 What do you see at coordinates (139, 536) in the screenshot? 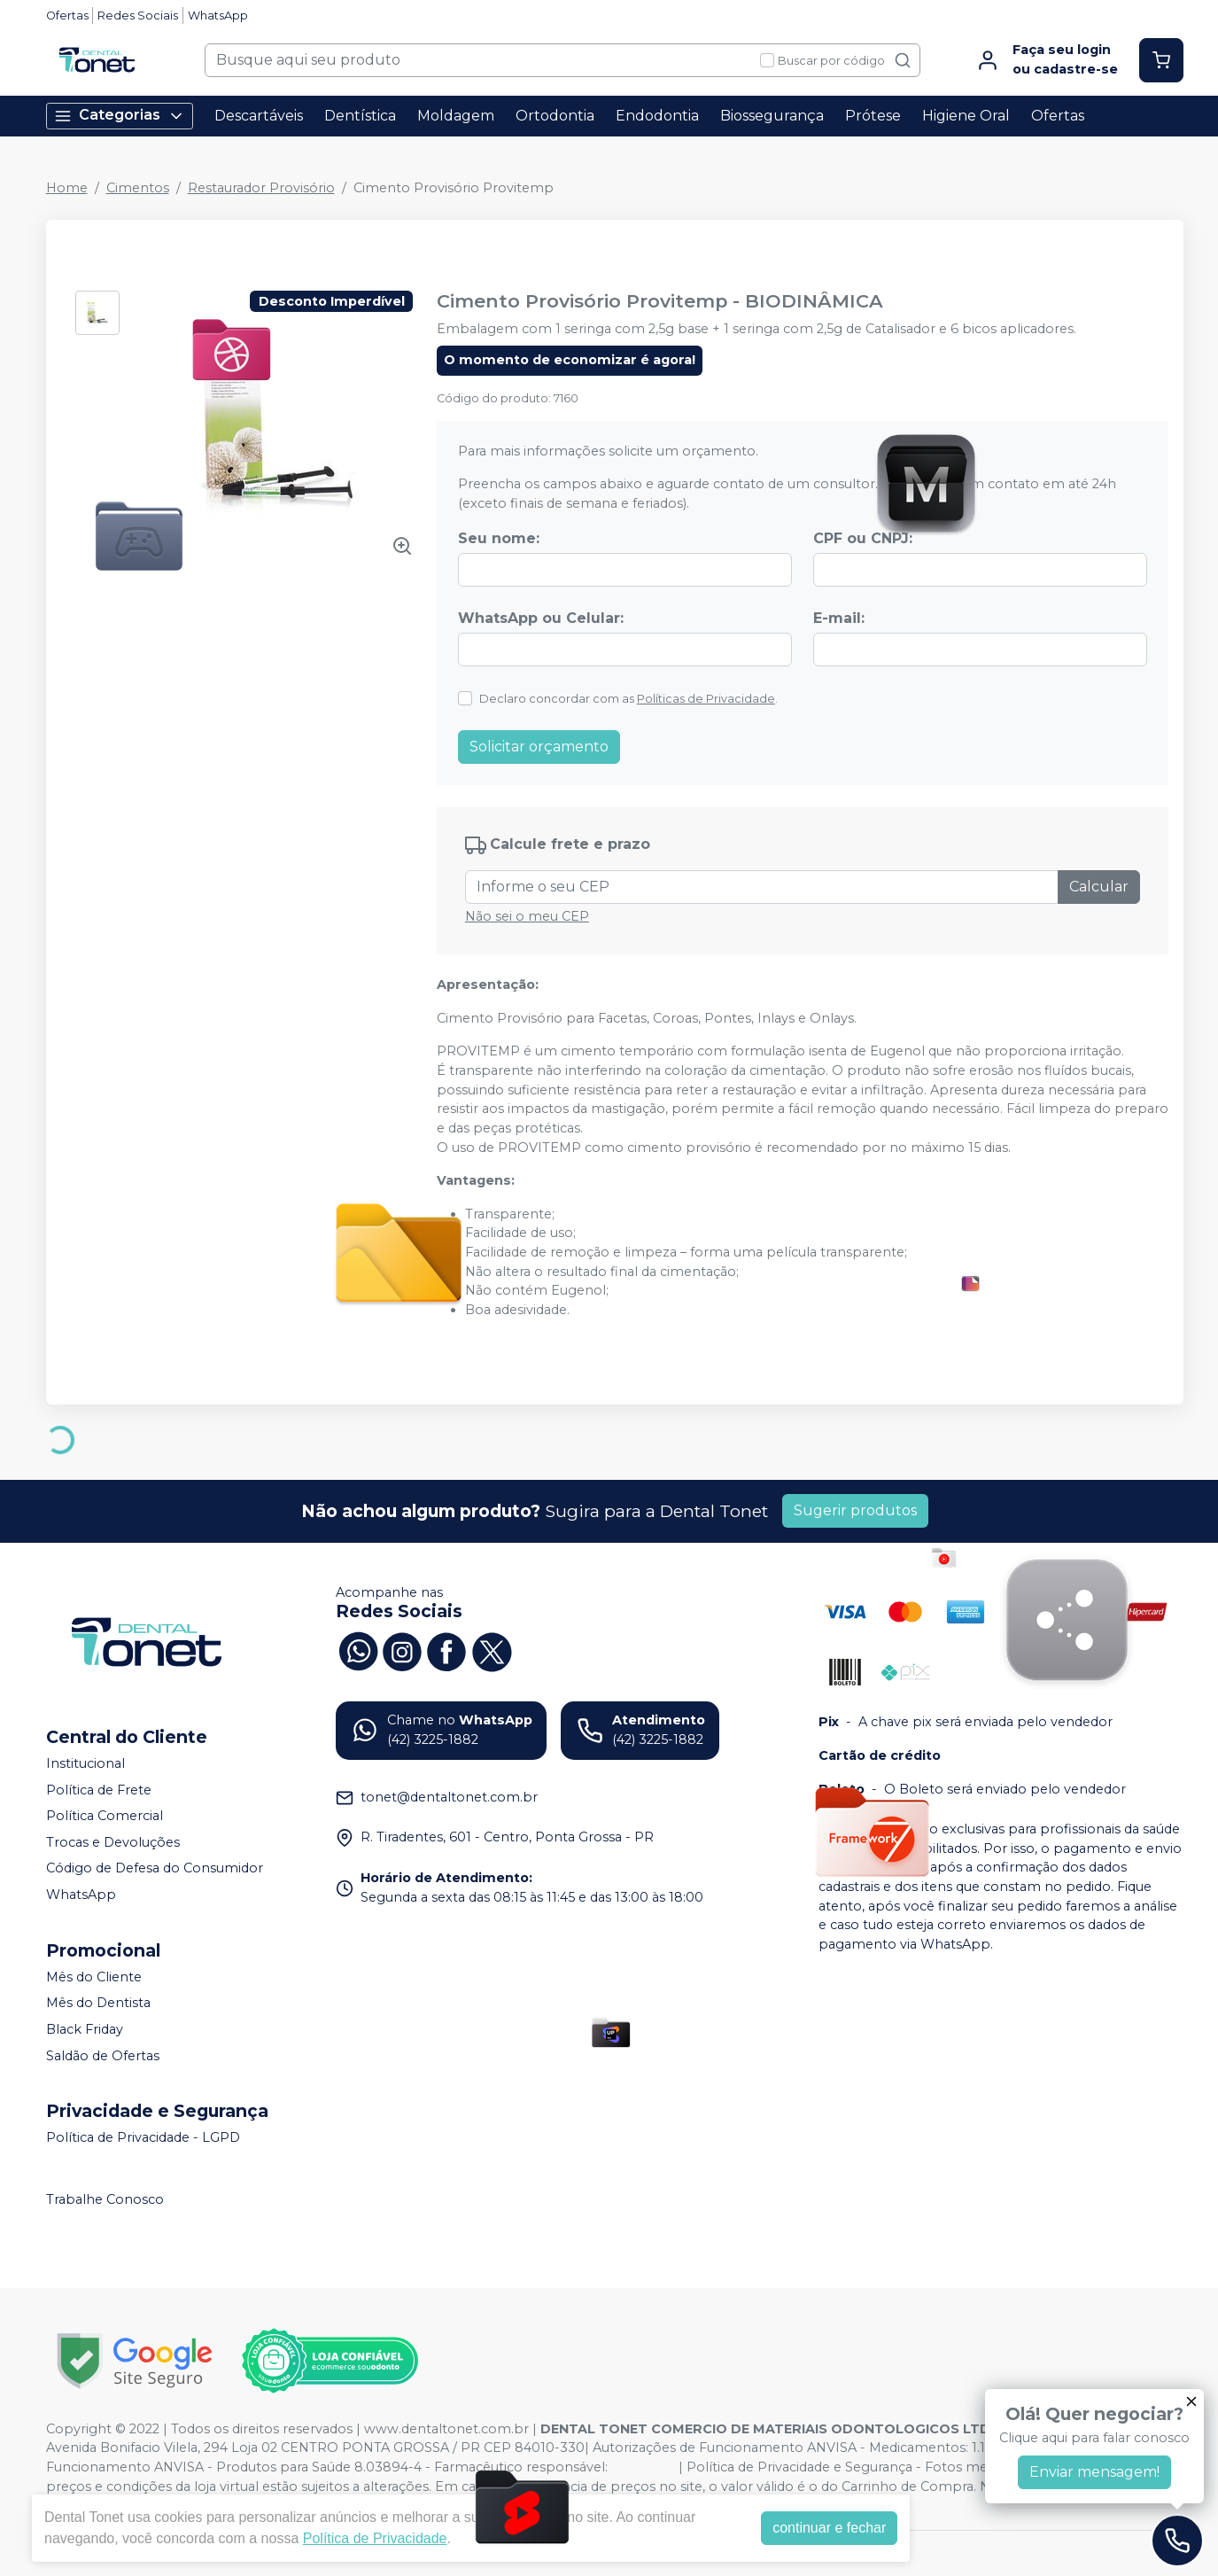
I see `open your games folder` at bounding box center [139, 536].